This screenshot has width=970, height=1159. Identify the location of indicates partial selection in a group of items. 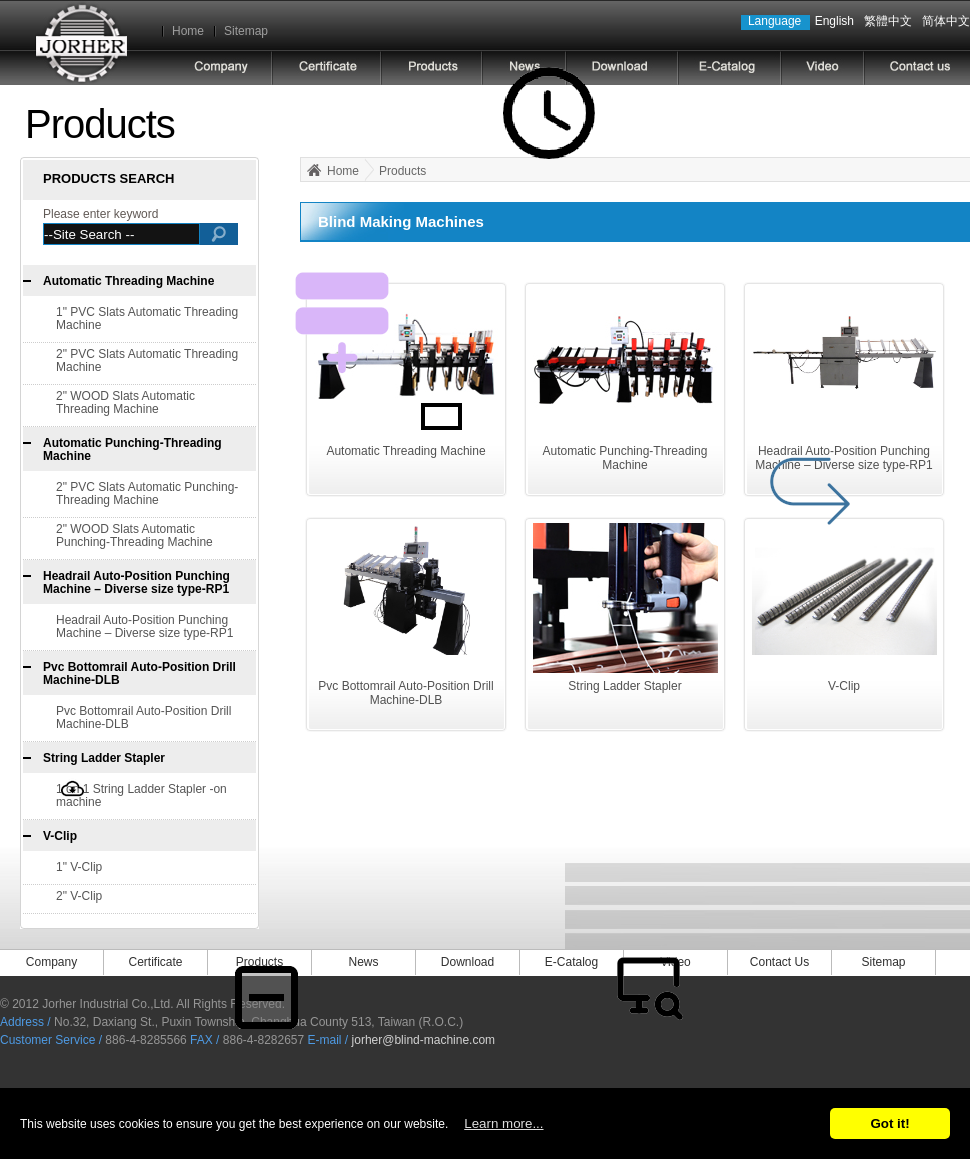
(266, 997).